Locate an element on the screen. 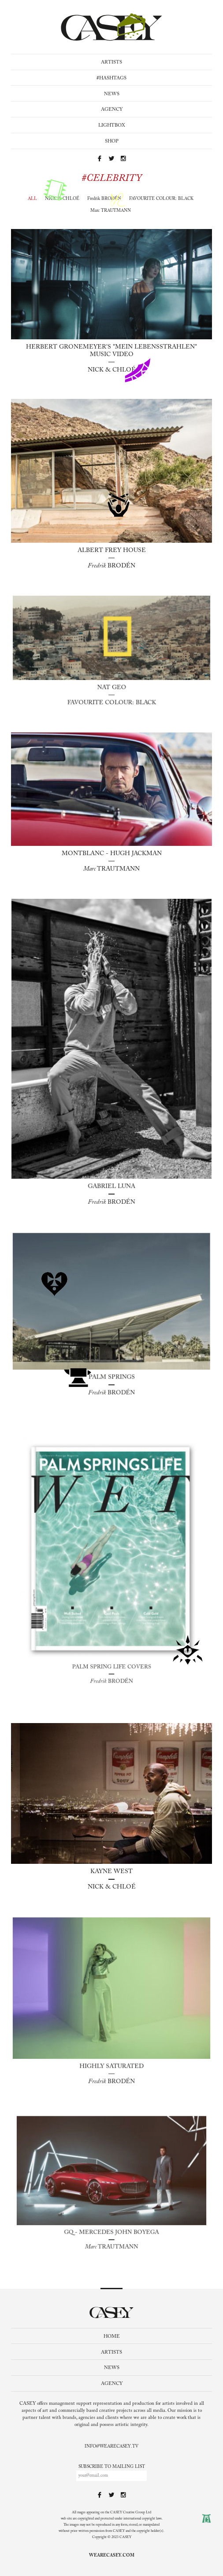 Image resolution: width=223 pixels, height=2576 pixels. indicates royal or noble romance storyline is located at coordinates (54, 1284).